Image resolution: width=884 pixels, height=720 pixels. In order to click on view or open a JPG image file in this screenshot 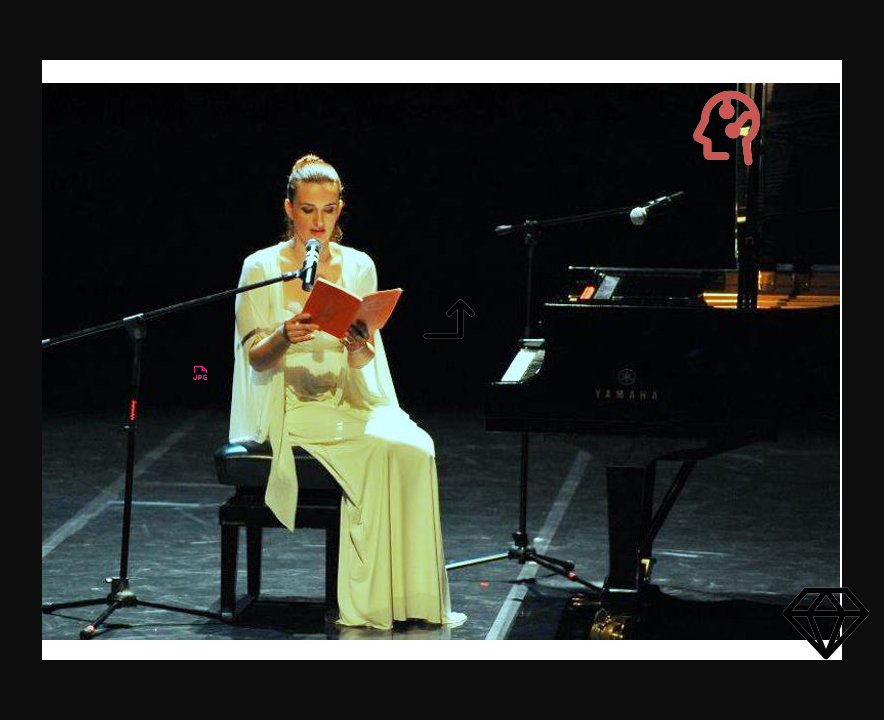, I will do `click(200, 373)`.